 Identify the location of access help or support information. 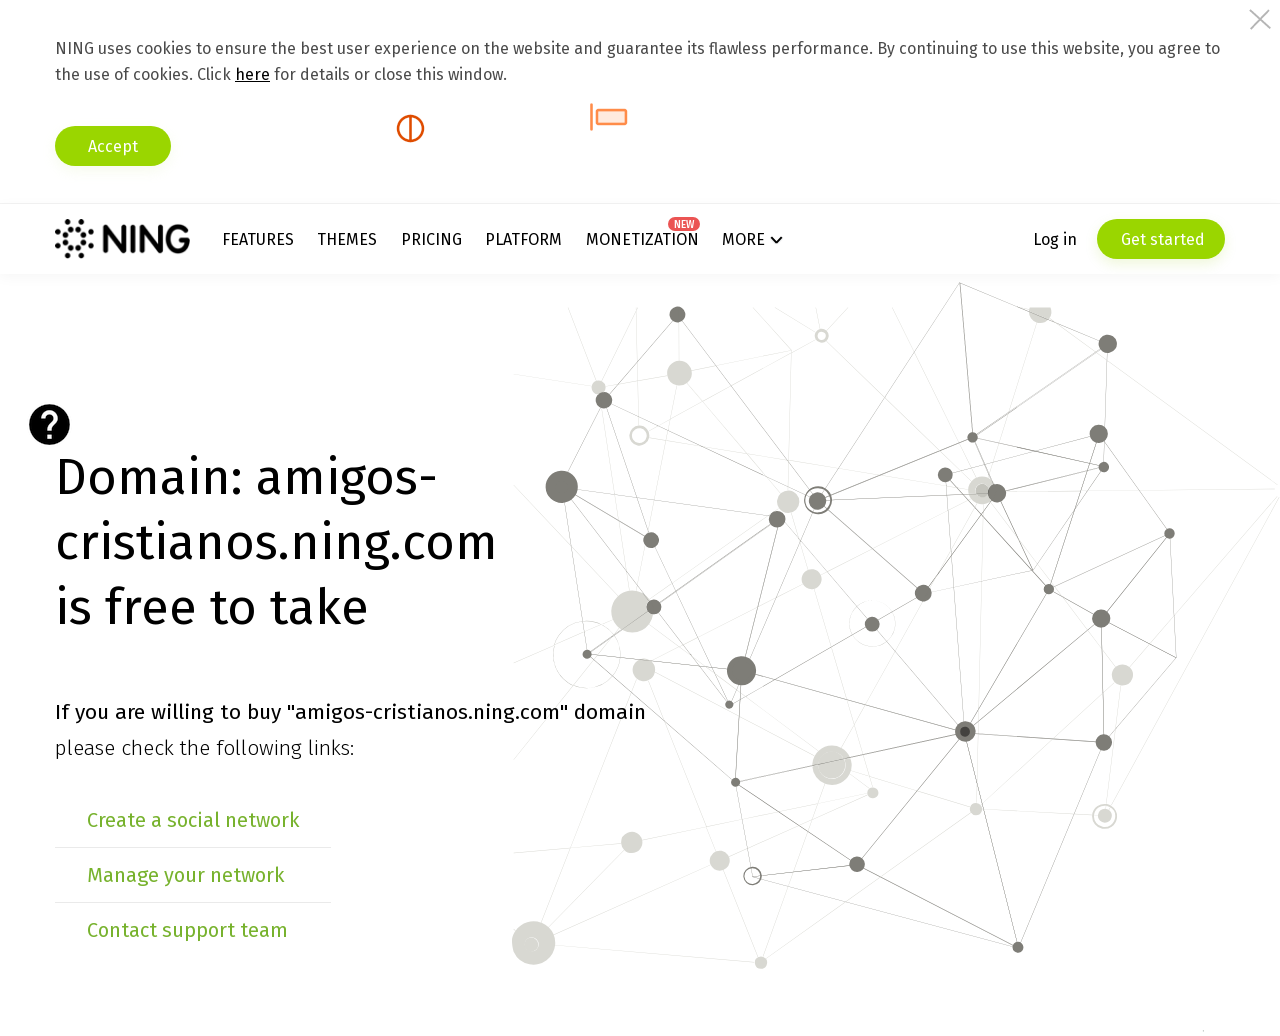
(49, 424).